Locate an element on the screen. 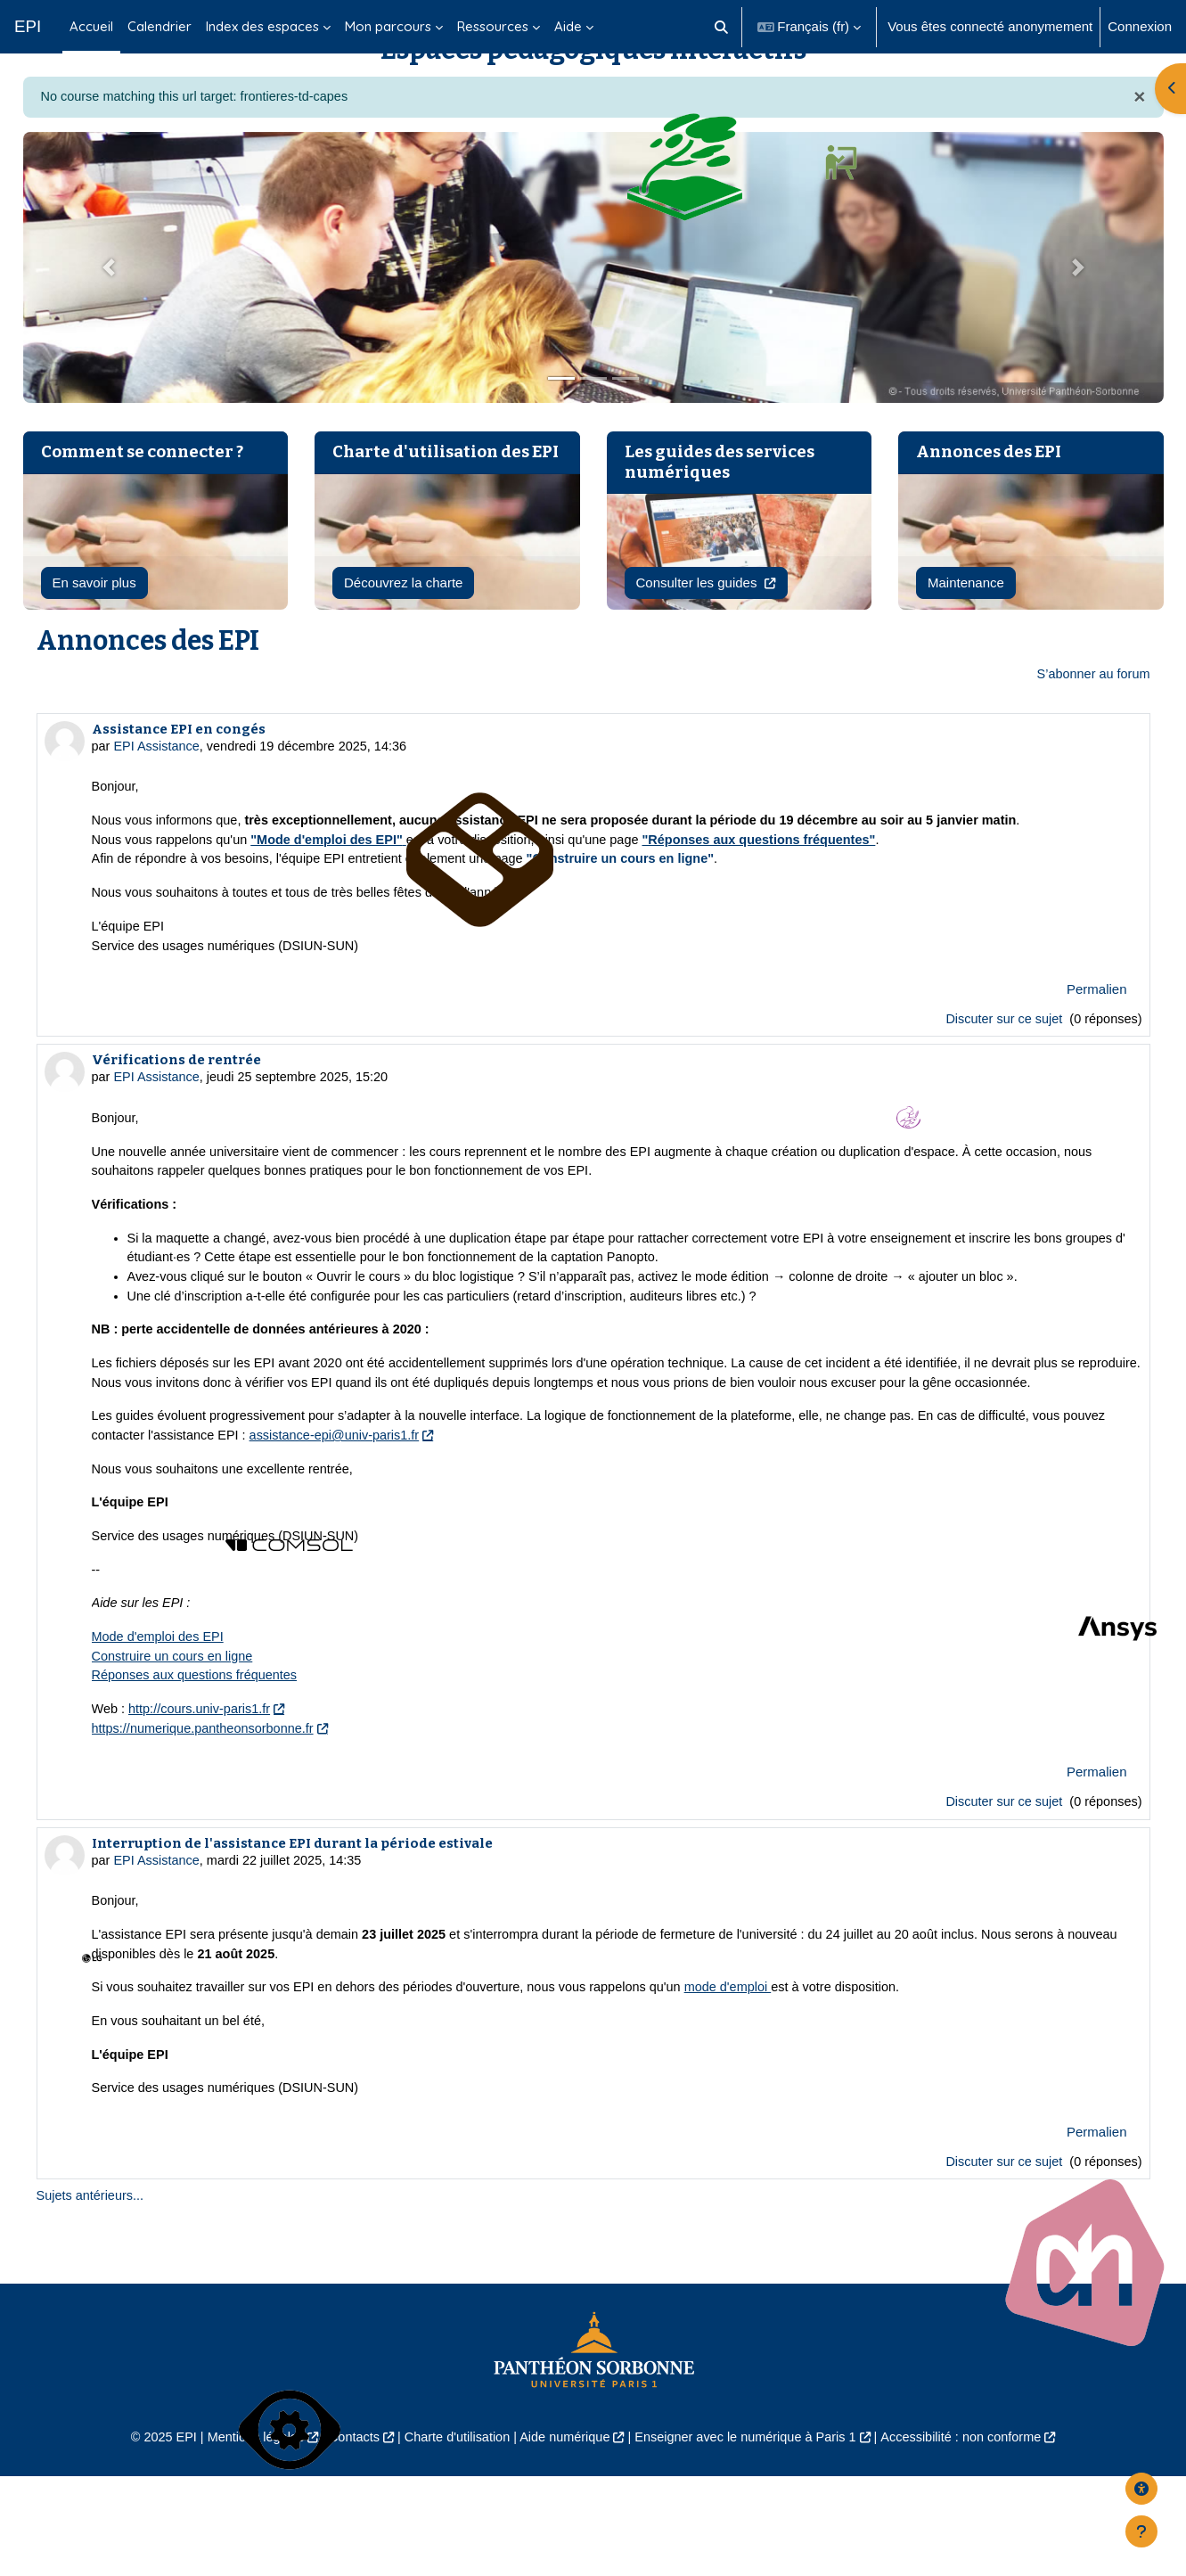  open Microsoft Sway application is located at coordinates (684, 167).